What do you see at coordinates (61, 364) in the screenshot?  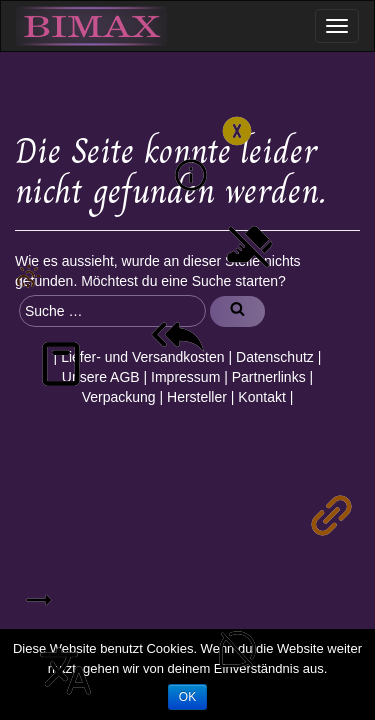 I see `tablet device with speaker` at bounding box center [61, 364].